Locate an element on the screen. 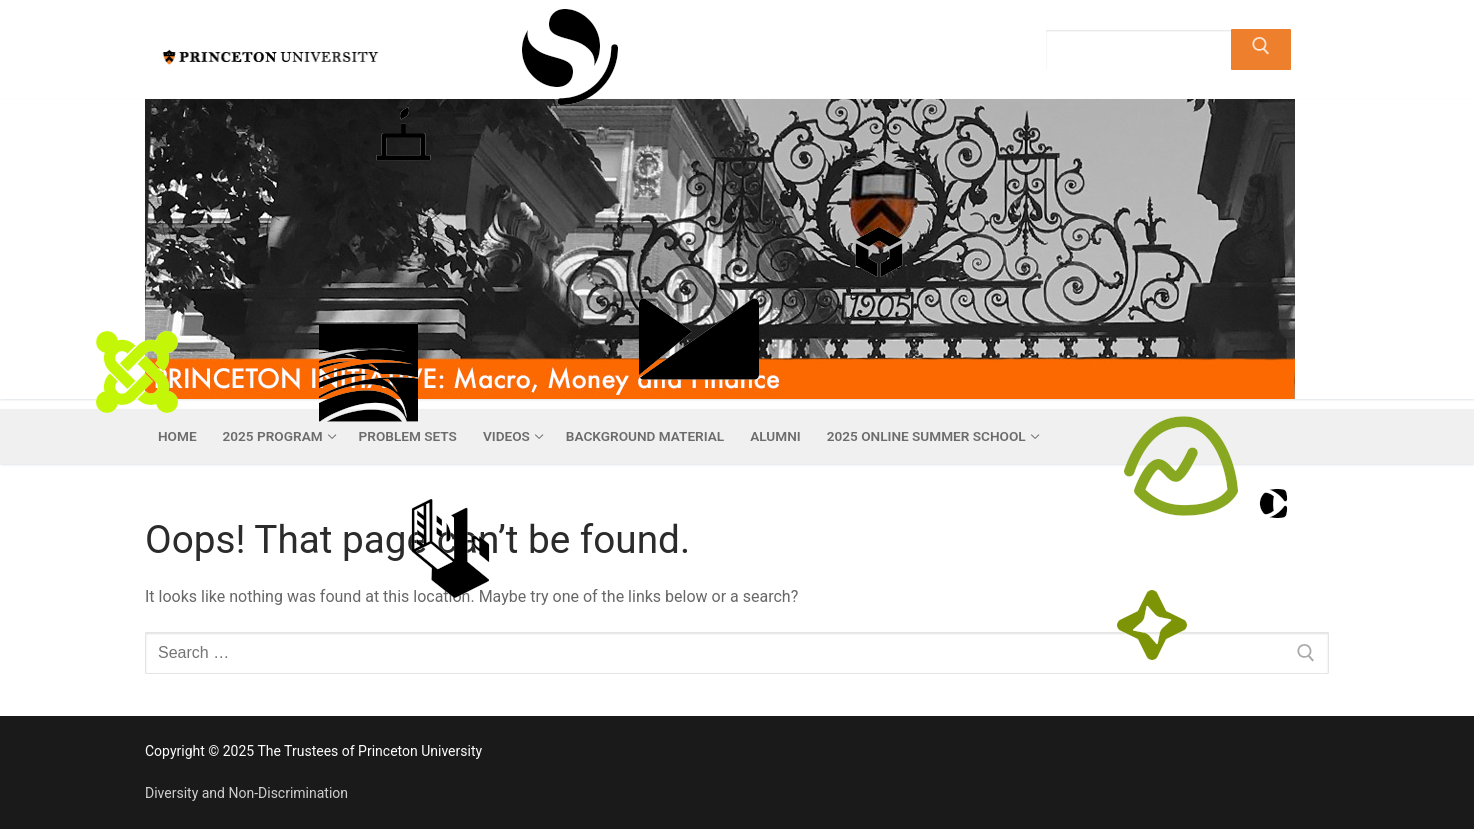 The width and height of the screenshot is (1474, 829). opensearch branding or product logo is located at coordinates (570, 57).